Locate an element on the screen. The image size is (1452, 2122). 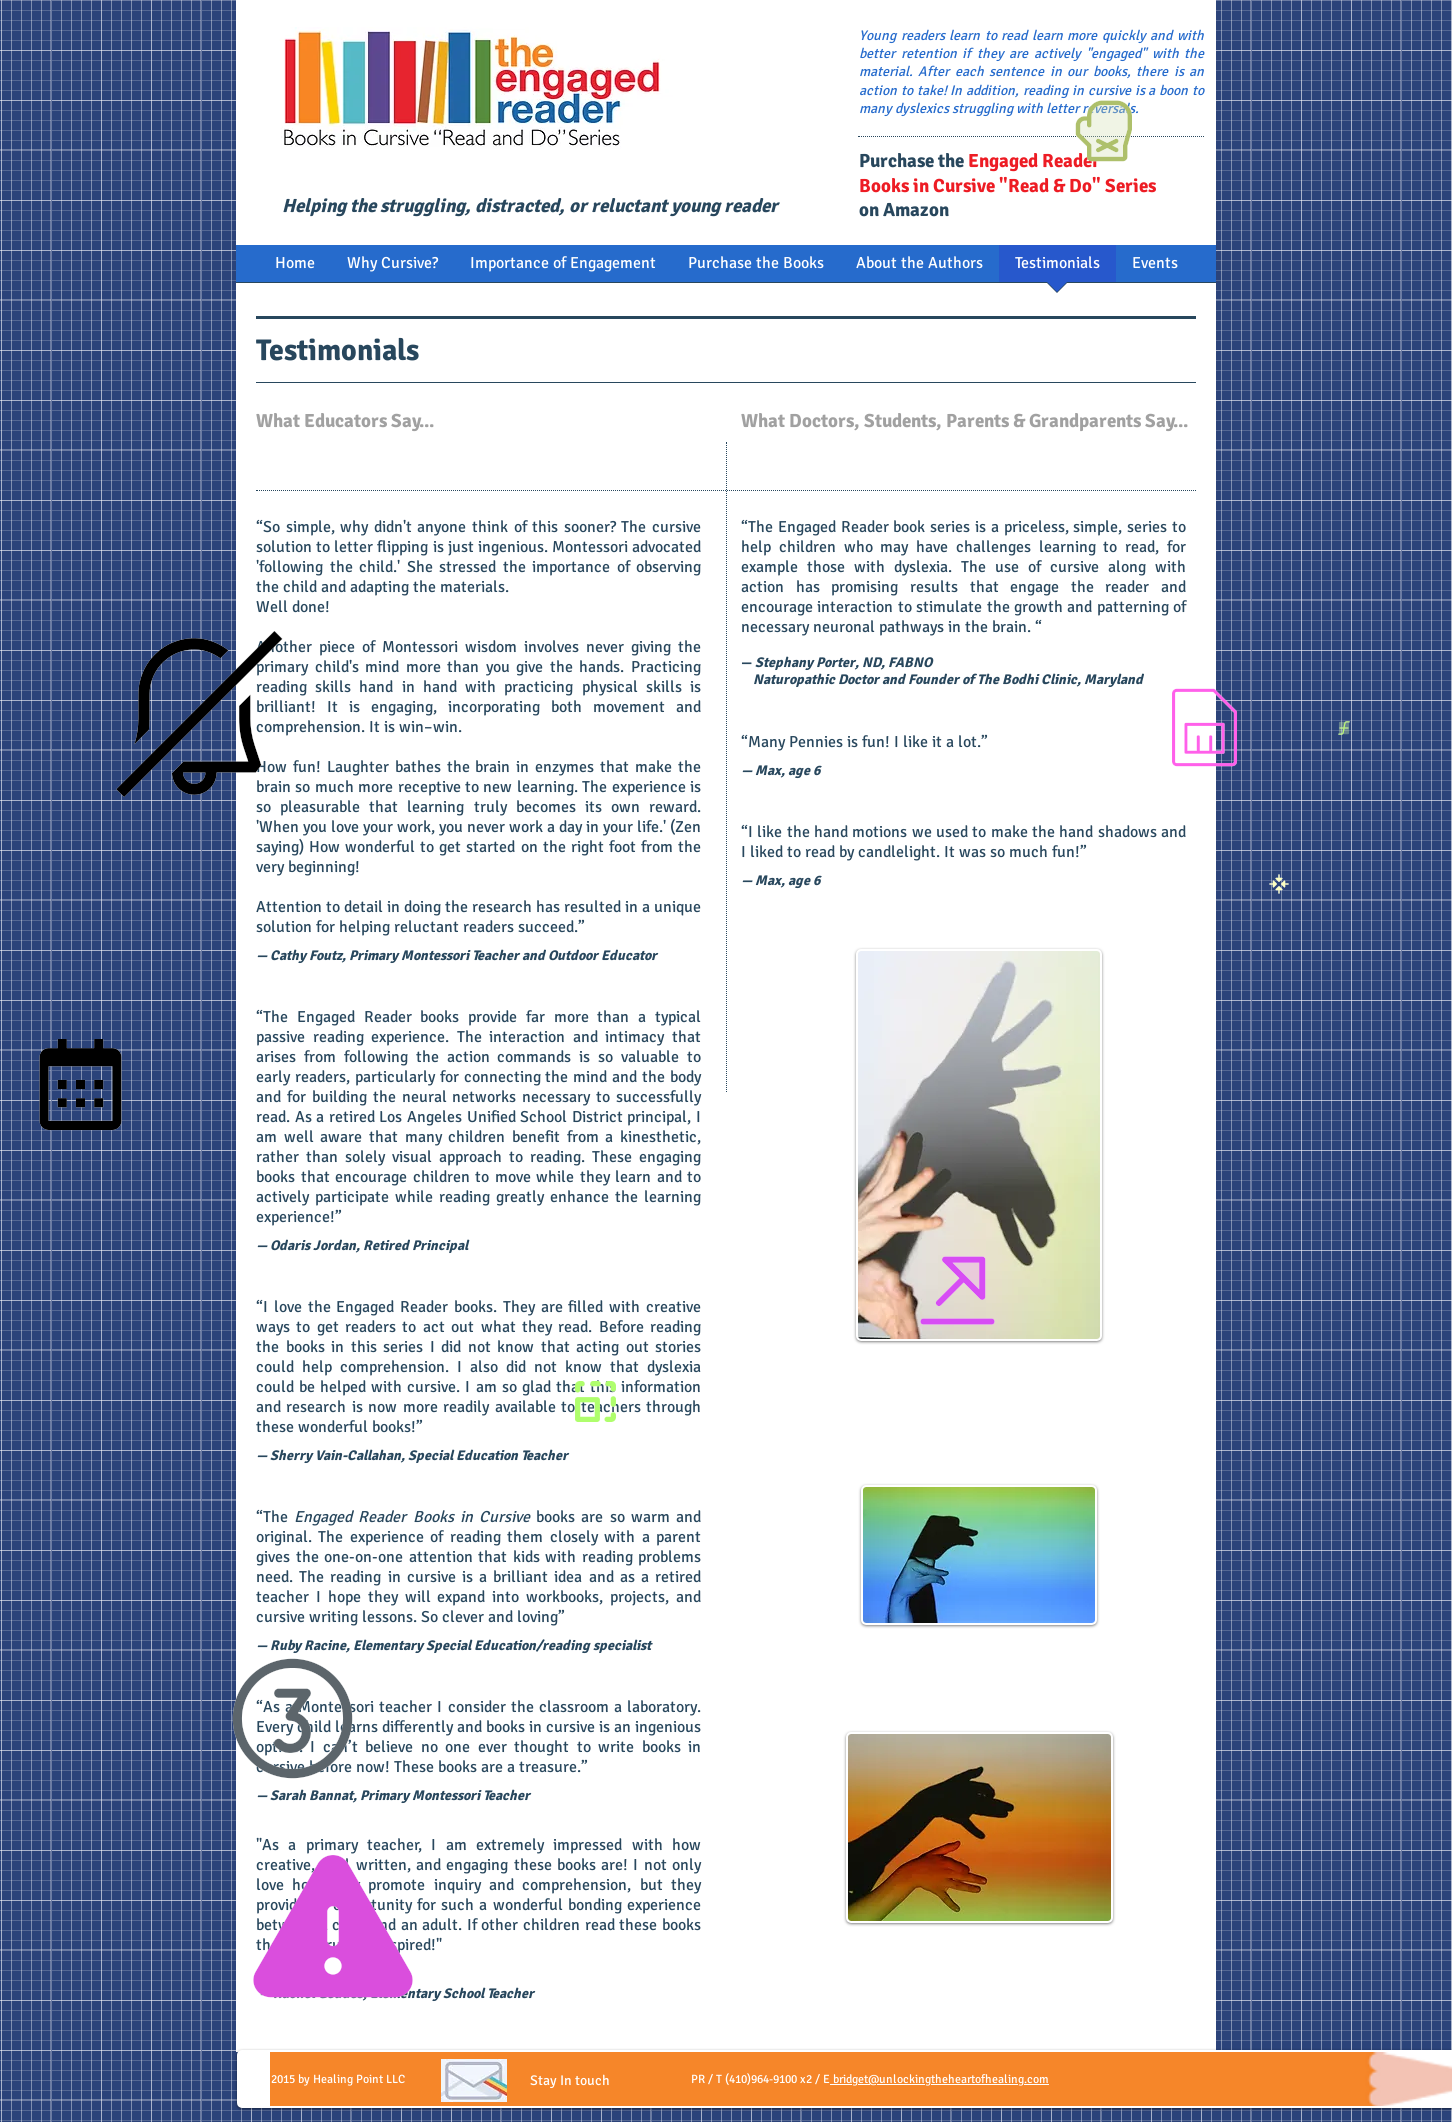
indicates step three in a multi-step process is located at coordinates (292, 1718).